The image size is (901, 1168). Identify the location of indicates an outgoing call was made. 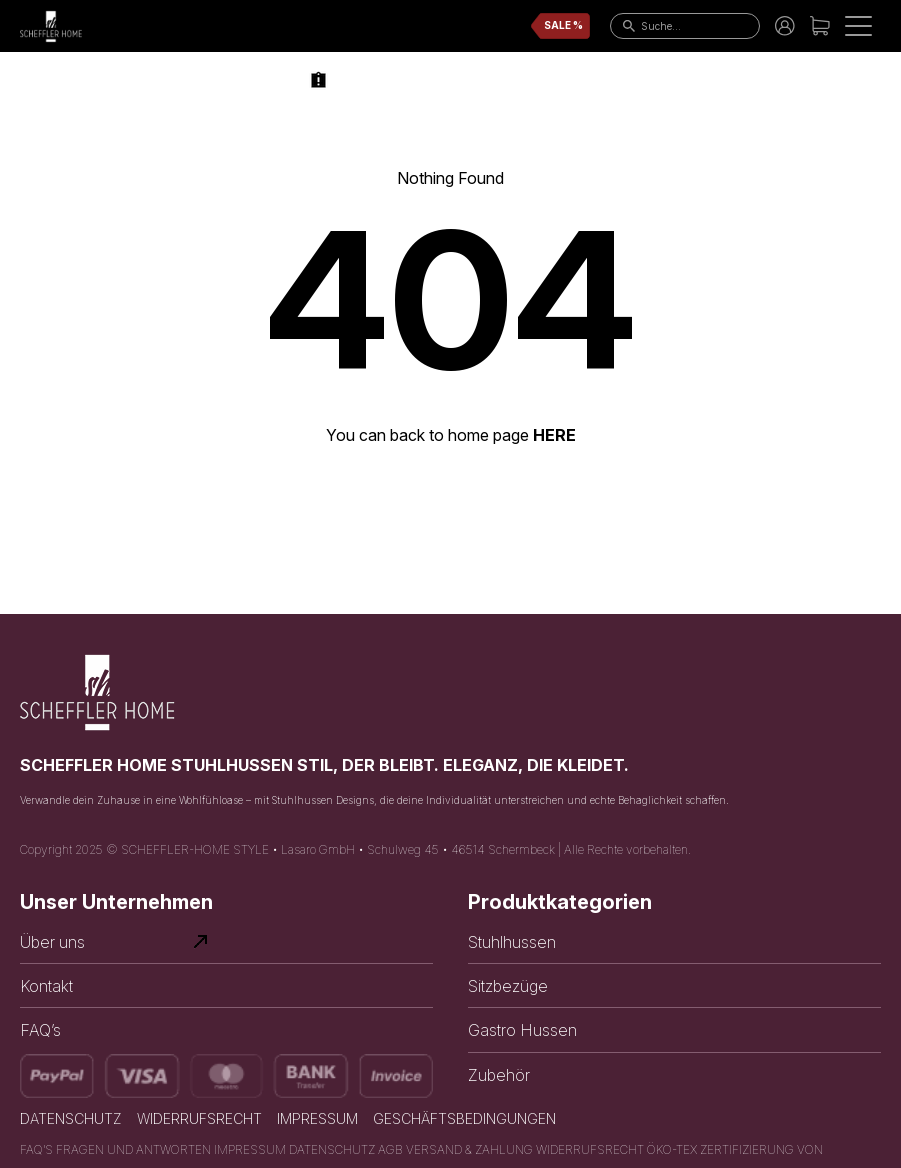
(200, 941).